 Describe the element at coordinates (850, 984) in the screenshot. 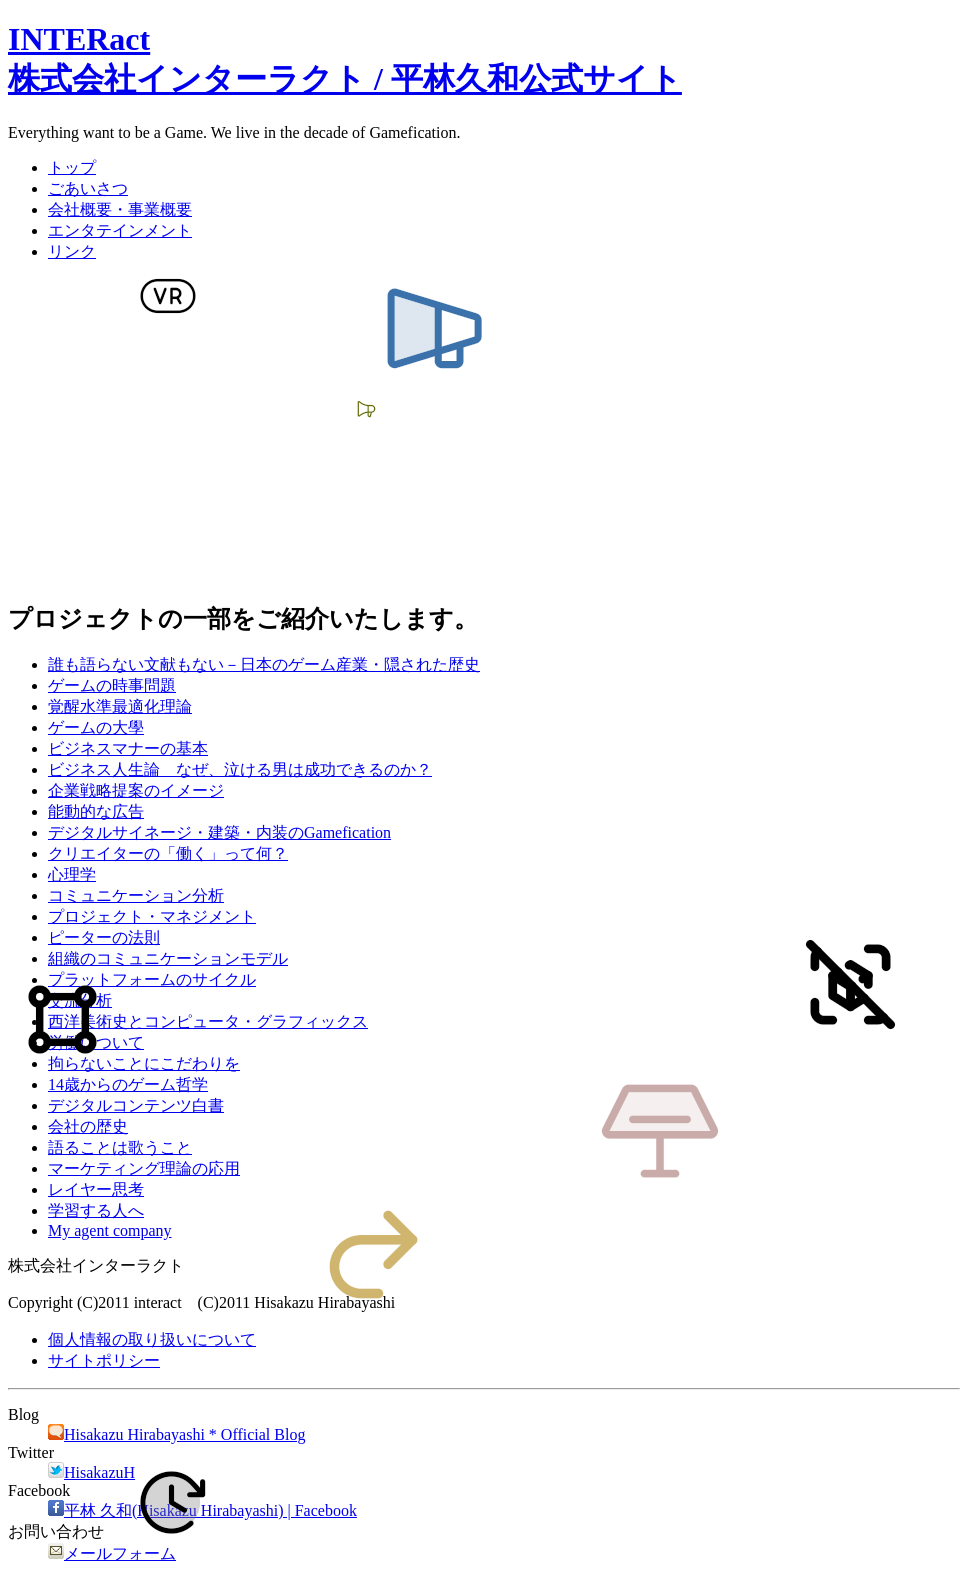

I see `disable augmented reality mode` at that location.